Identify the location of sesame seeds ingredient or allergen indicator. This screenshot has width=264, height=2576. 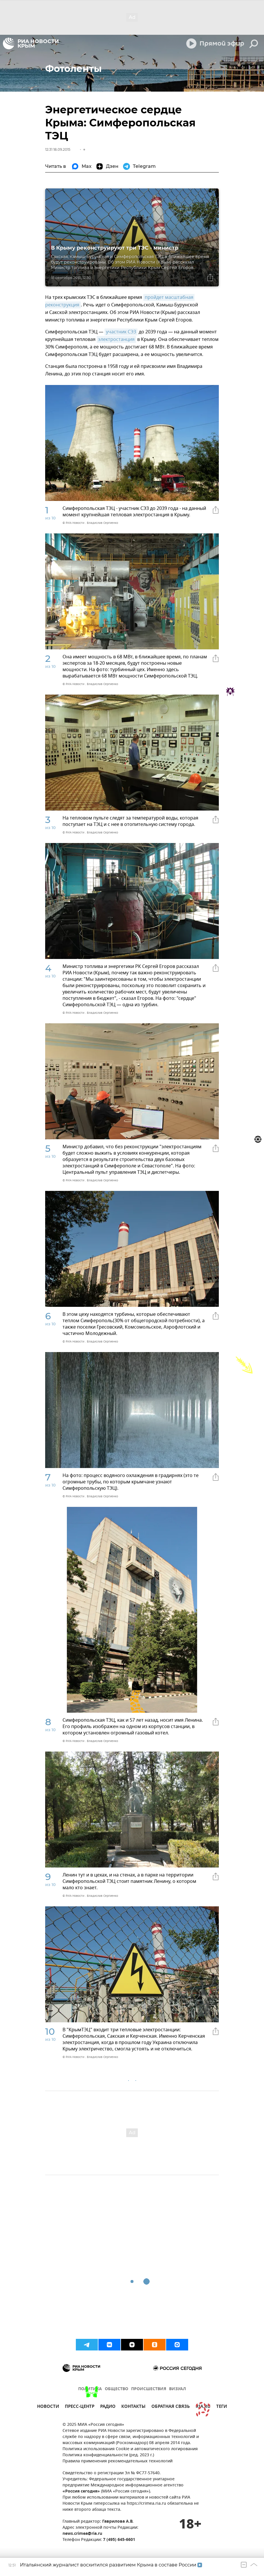
(203, 2409).